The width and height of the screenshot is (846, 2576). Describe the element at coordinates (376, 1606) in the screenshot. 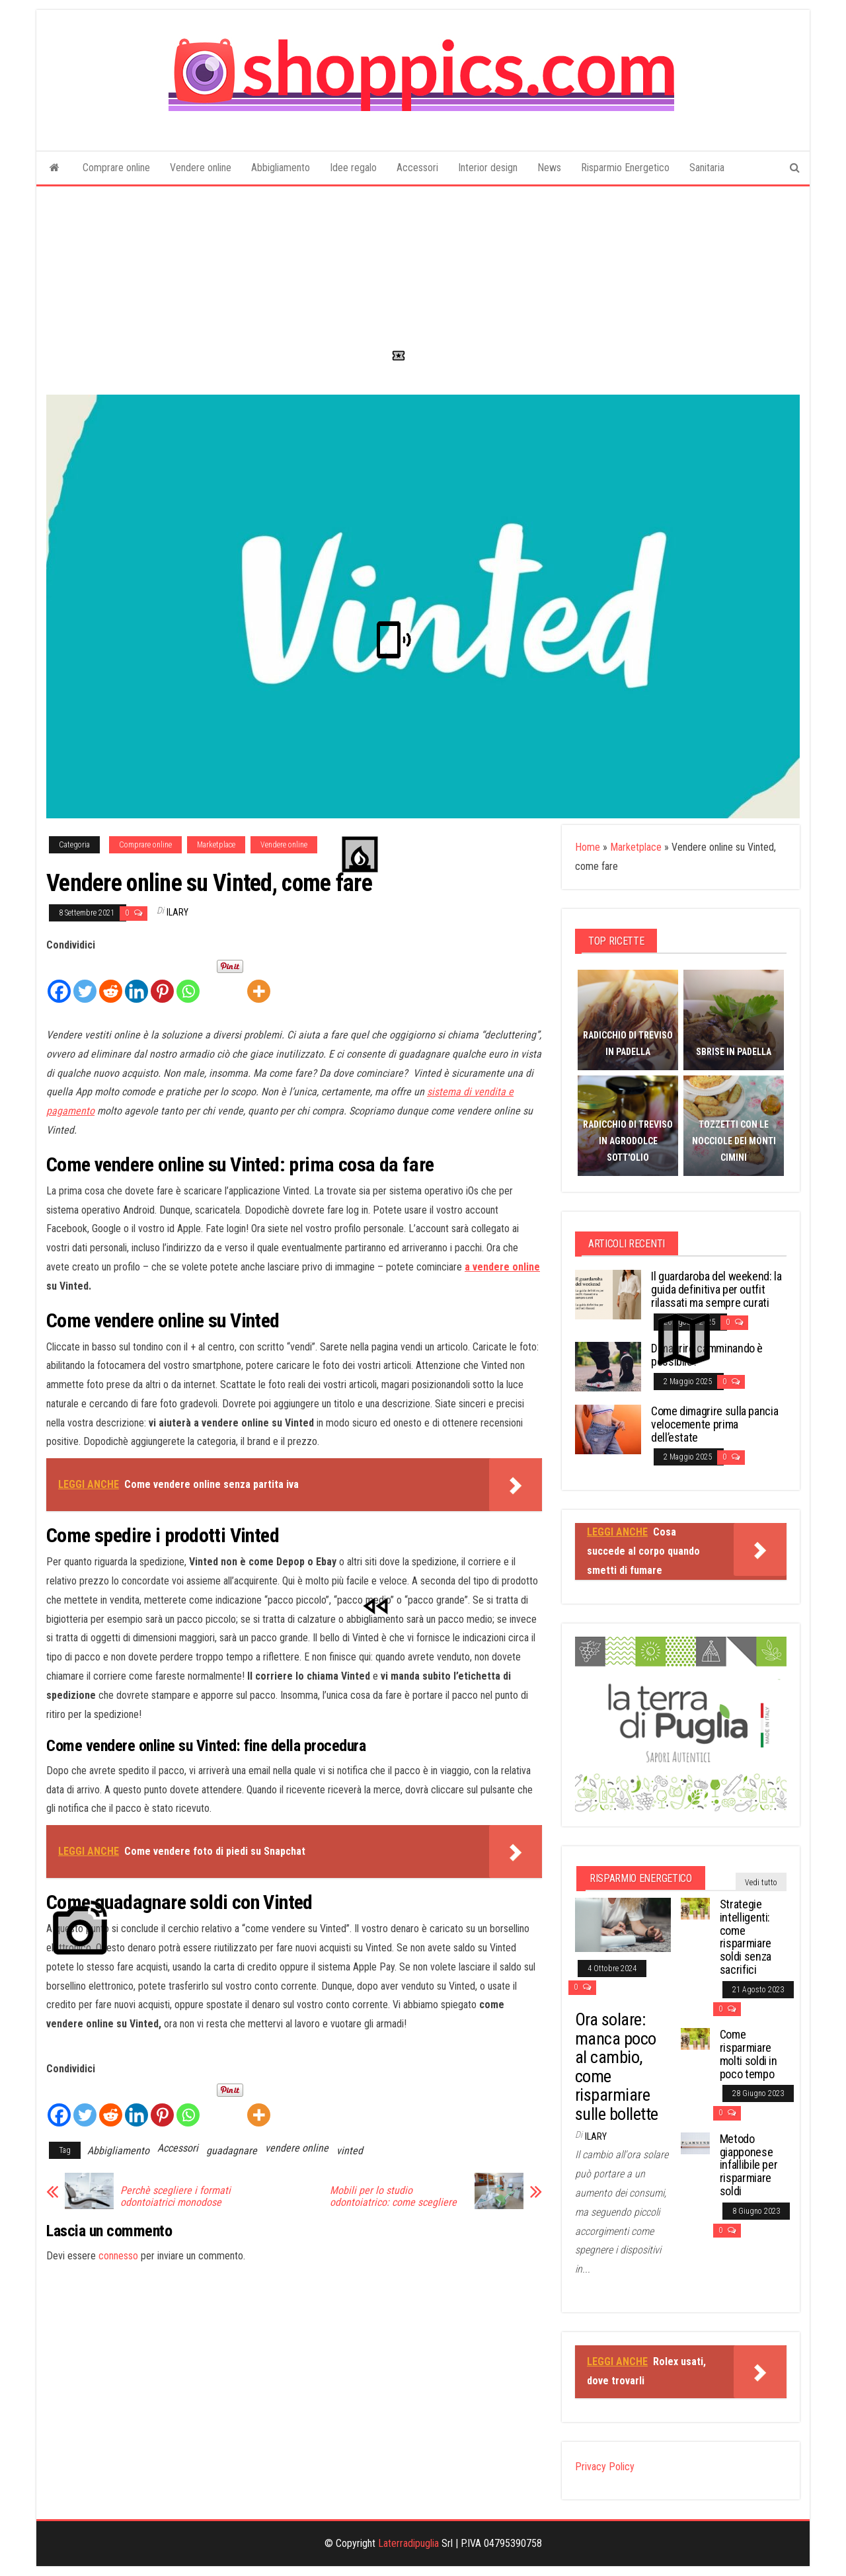

I see `rewind media playback` at that location.